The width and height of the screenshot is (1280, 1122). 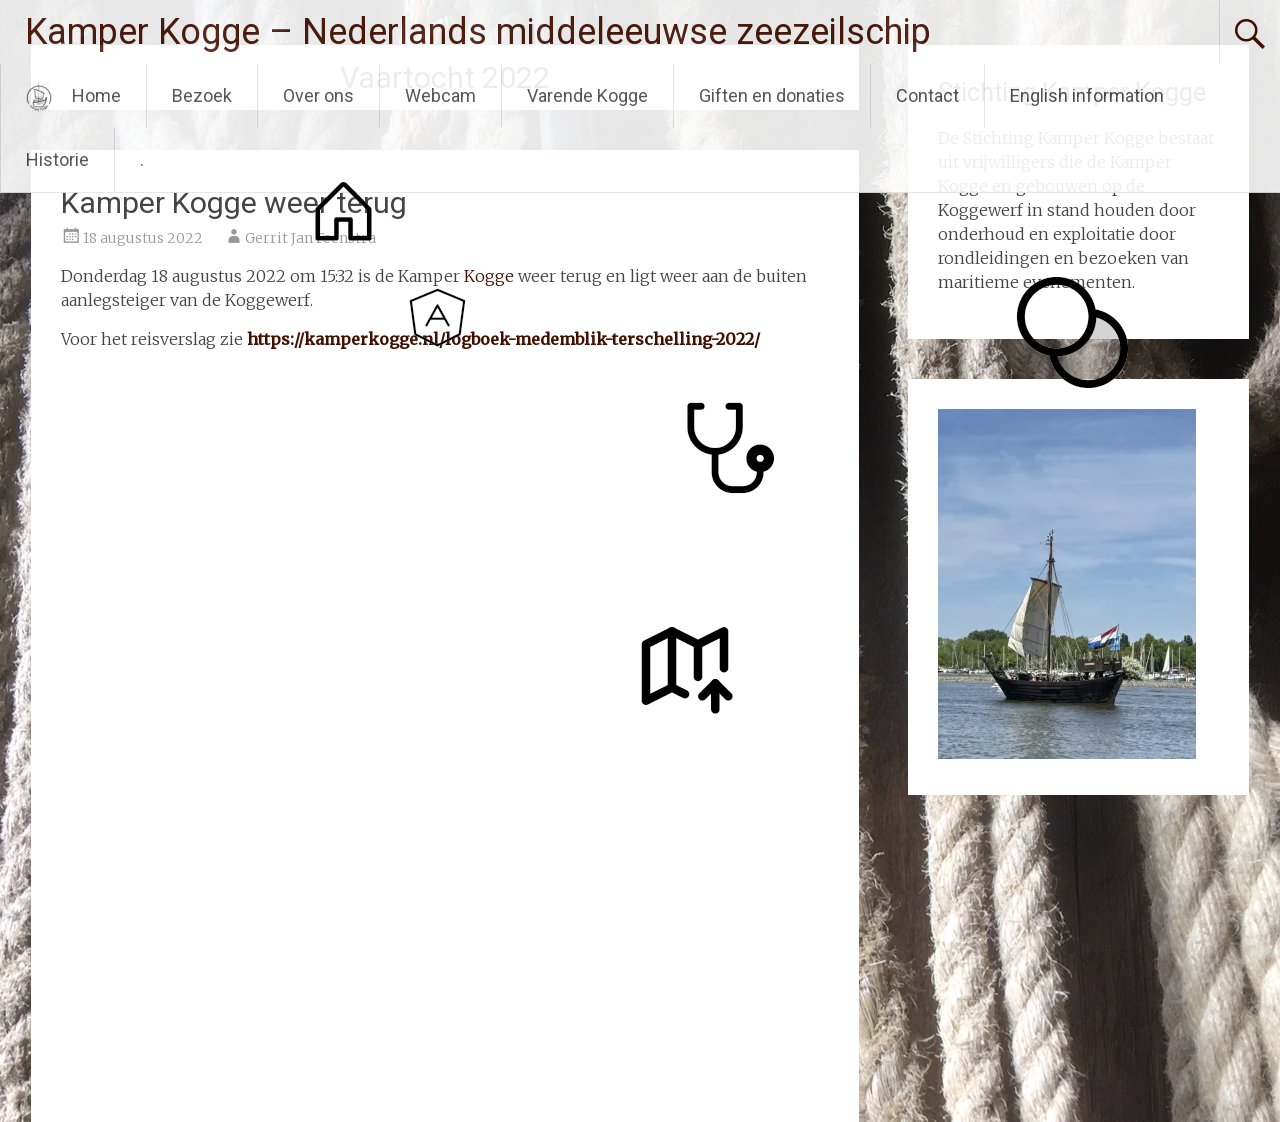 What do you see at coordinates (725, 444) in the screenshot?
I see `access health or medical features` at bounding box center [725, 444].